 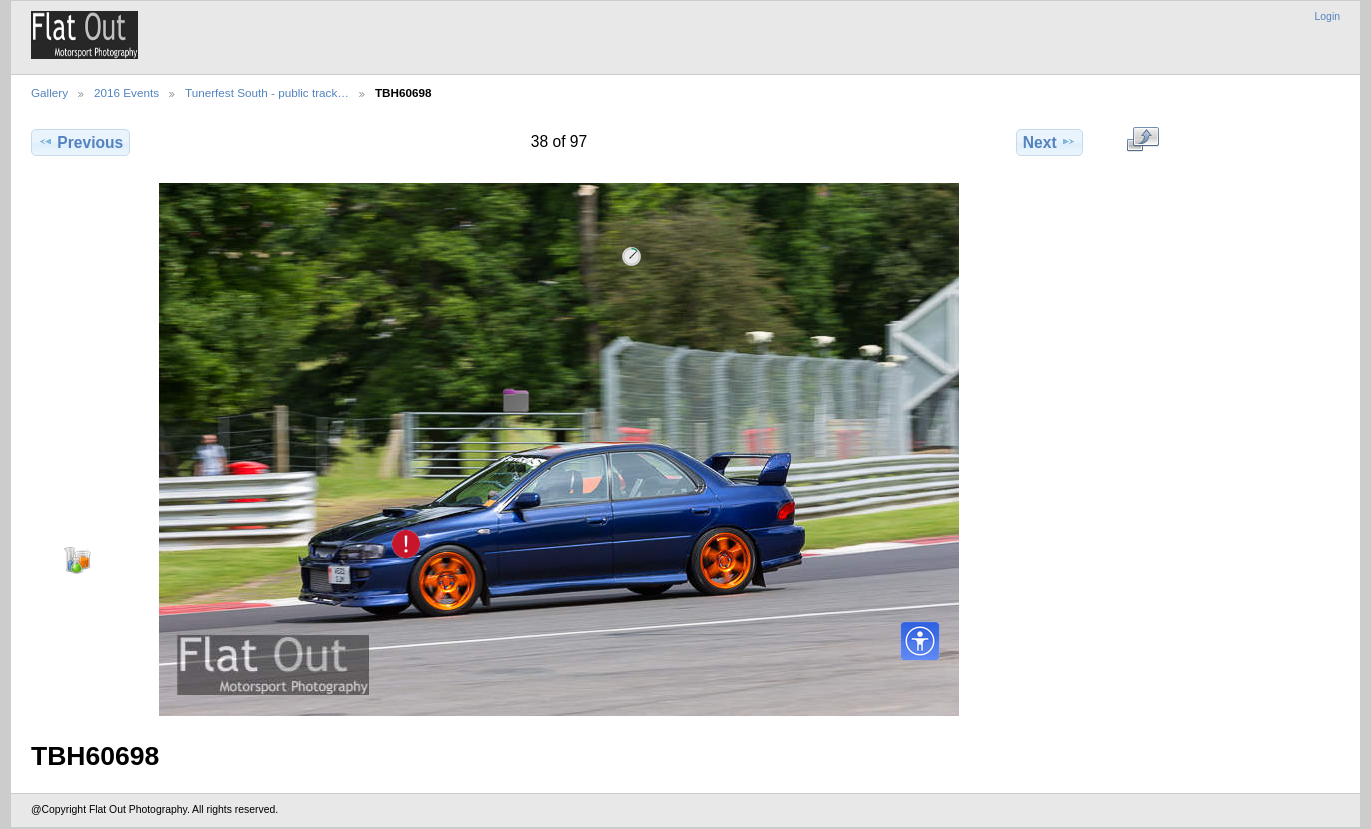 What do you see at coordinates (920, 641) in the screenshot?
I see `access accessibility settings` at bounding box center [920, 641].